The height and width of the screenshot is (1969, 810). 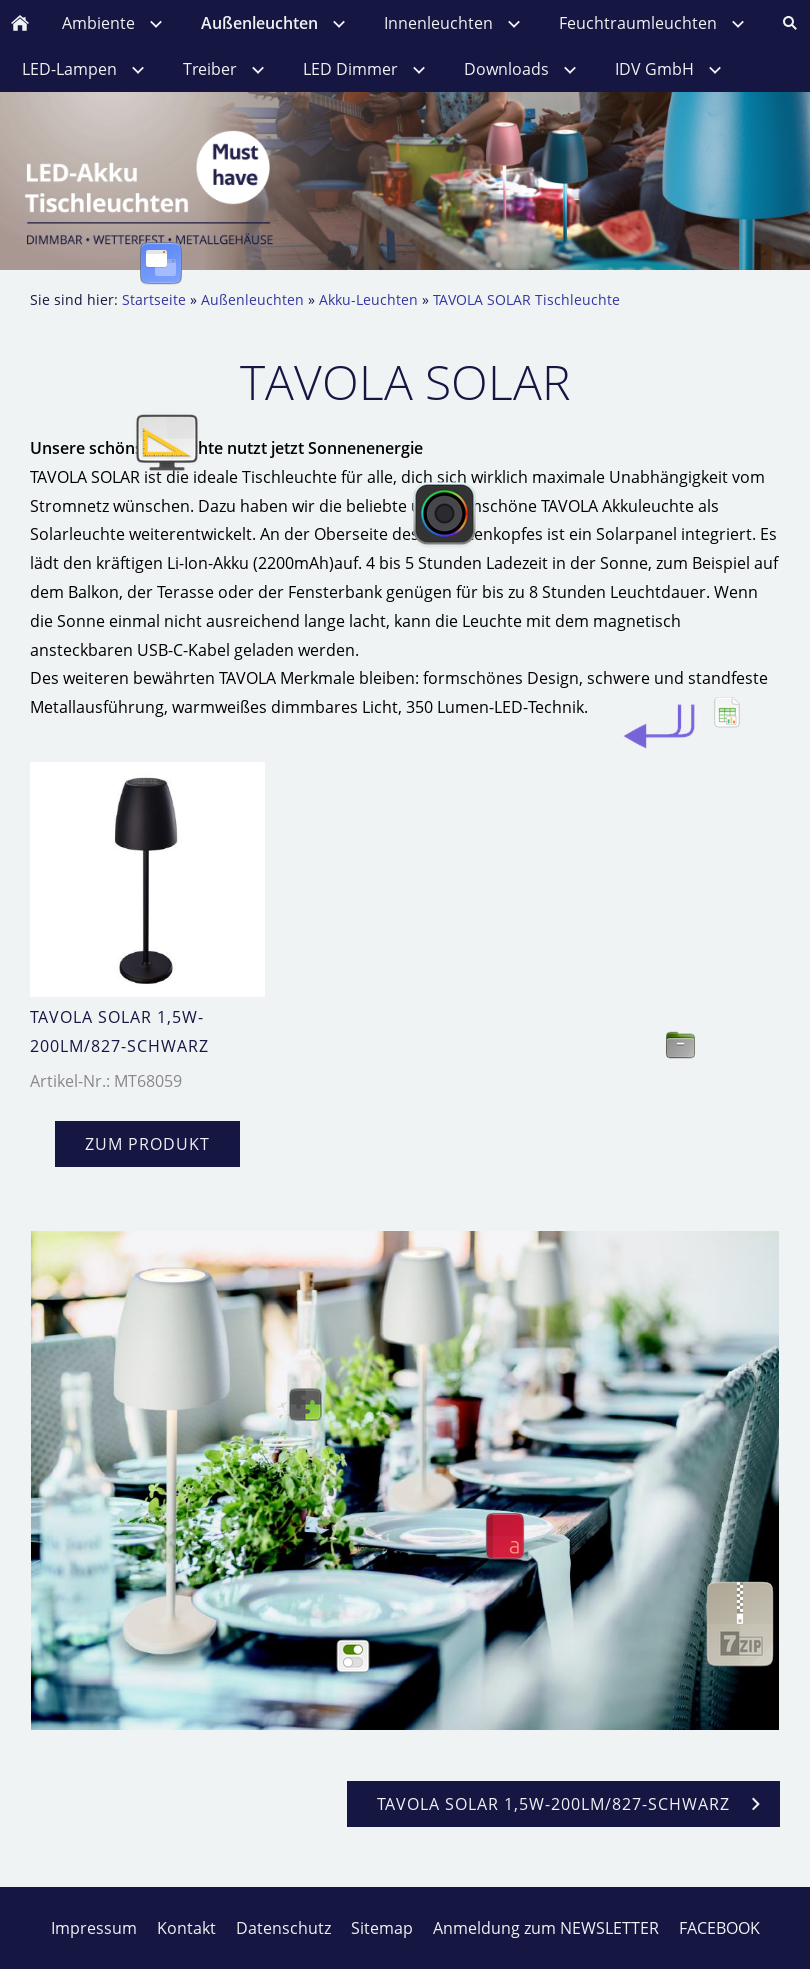 What do you see at coordinates (444, 513) in the screenshot?
I see `open DaVinci Resolve color grading panels` at bounding box center [444, 513].